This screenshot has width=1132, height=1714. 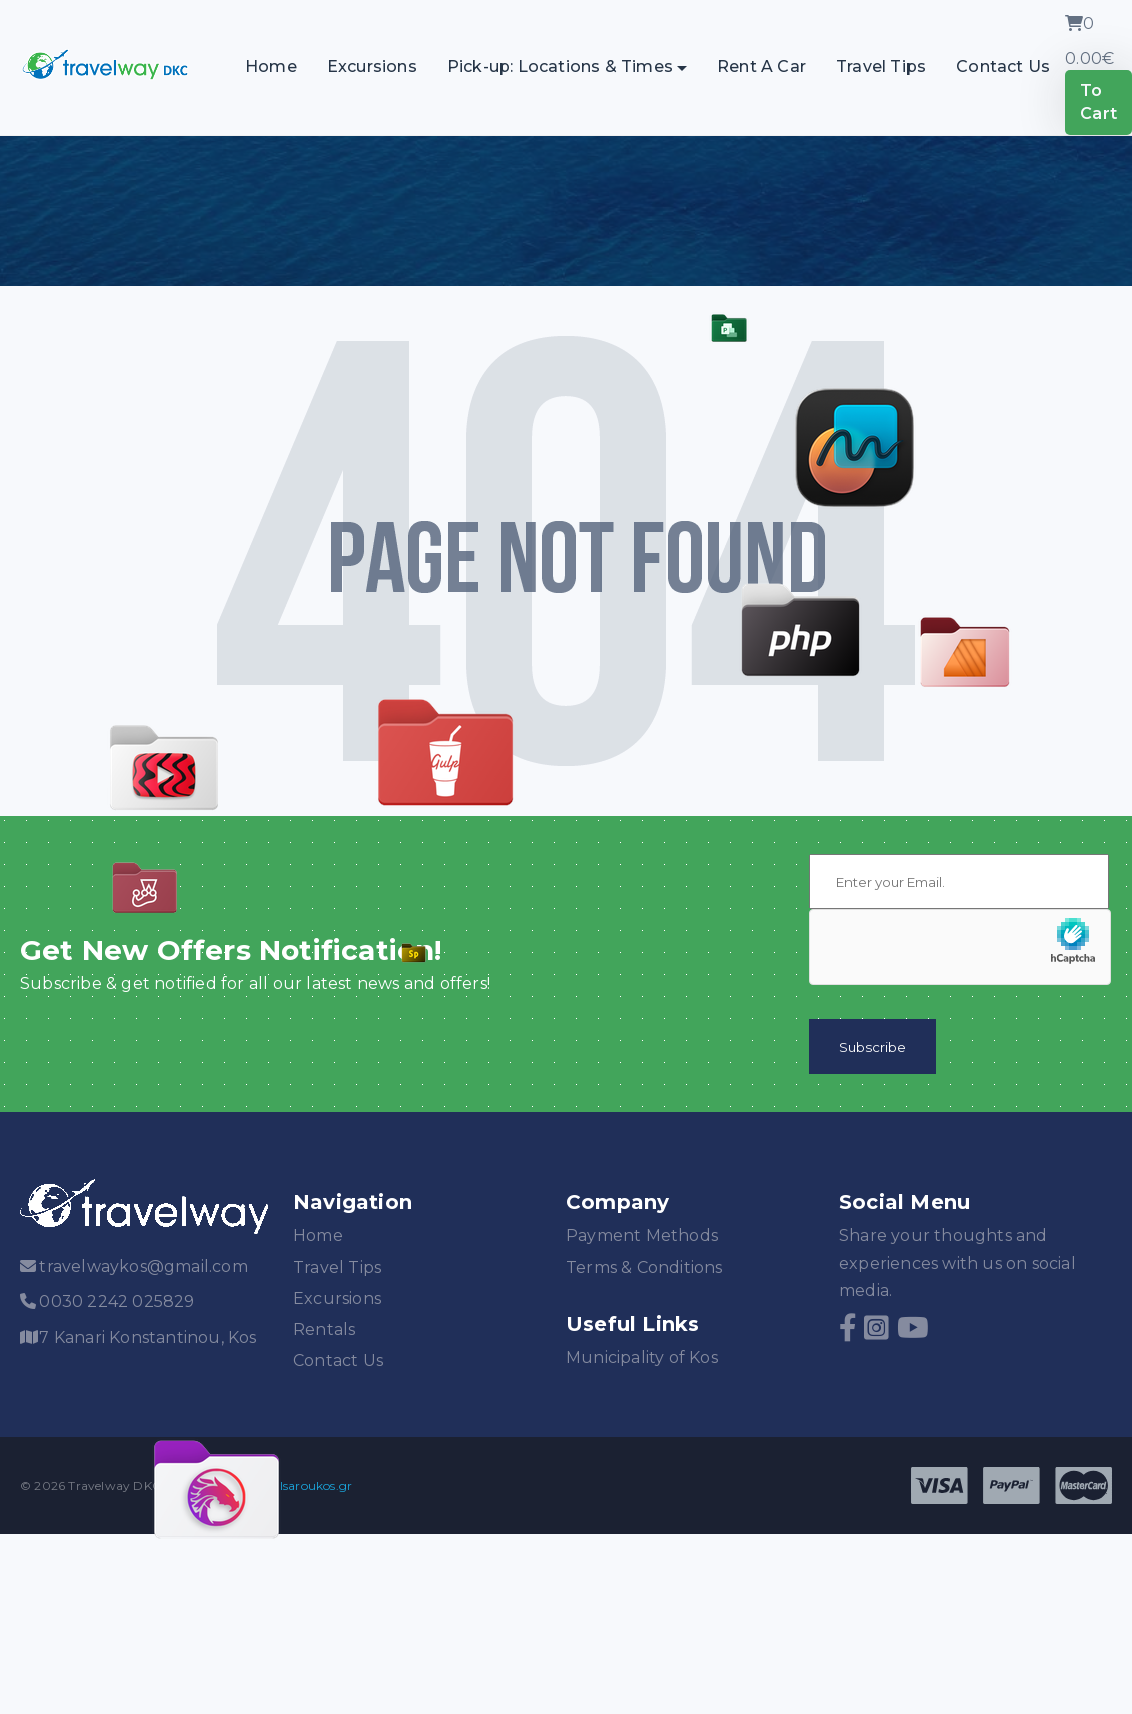 What do you see at coordinates (413, 953) in the screenshot?
I see `open folder containing adobe spark projects` at bounding box center [413, 953].